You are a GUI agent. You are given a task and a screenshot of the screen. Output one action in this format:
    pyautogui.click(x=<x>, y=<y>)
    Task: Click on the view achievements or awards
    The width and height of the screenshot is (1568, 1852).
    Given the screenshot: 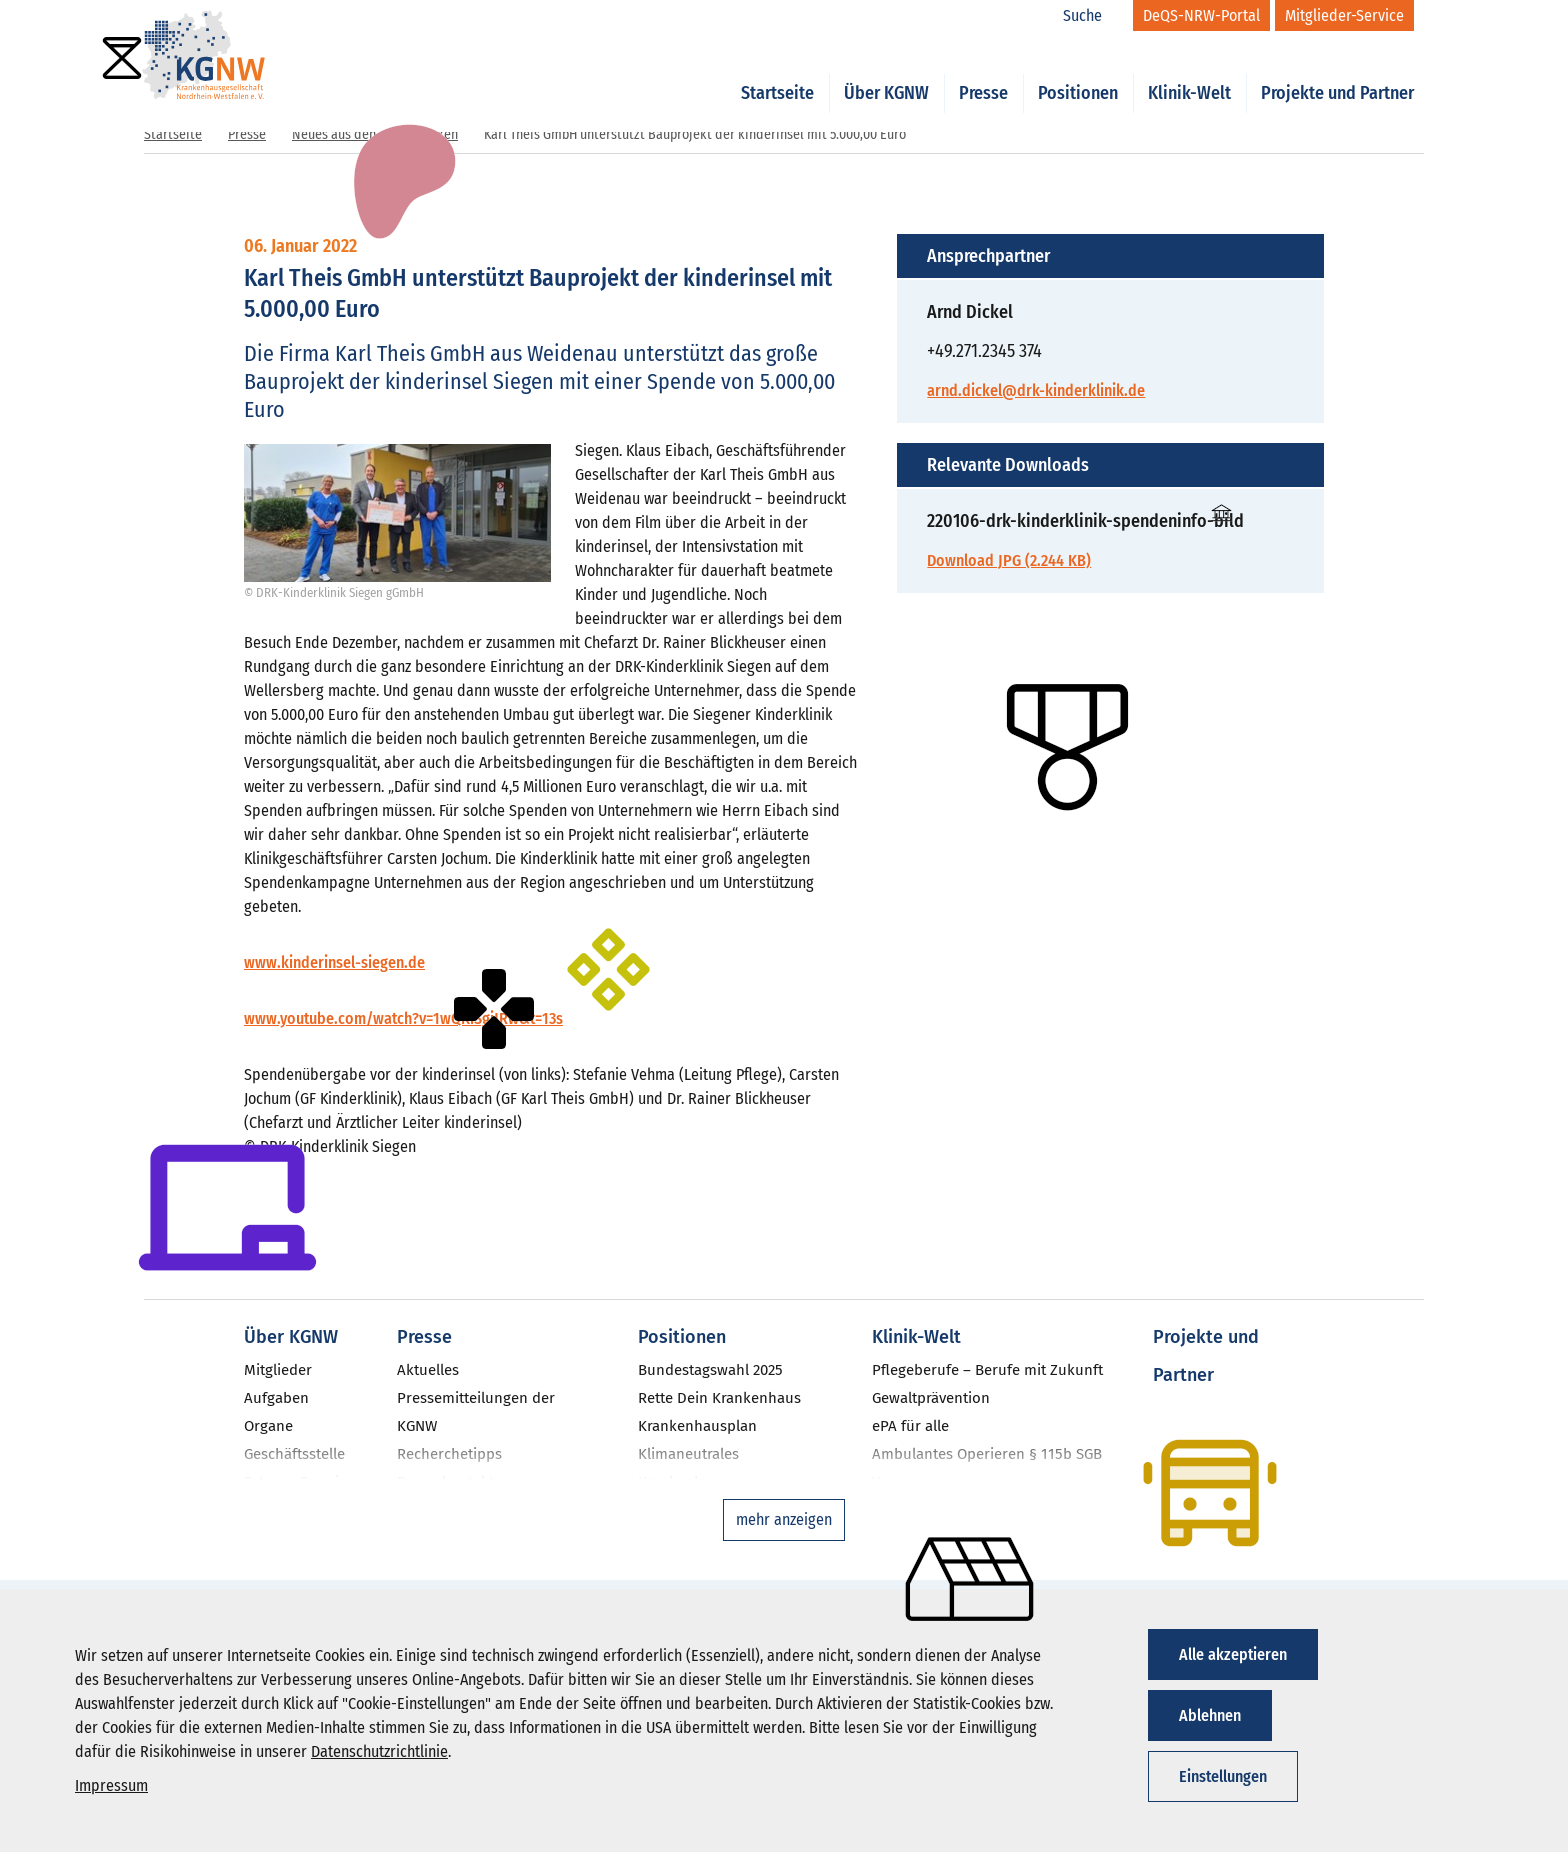 What is the action you would take?
    pyautogui.click(x=1067, y=739)
    